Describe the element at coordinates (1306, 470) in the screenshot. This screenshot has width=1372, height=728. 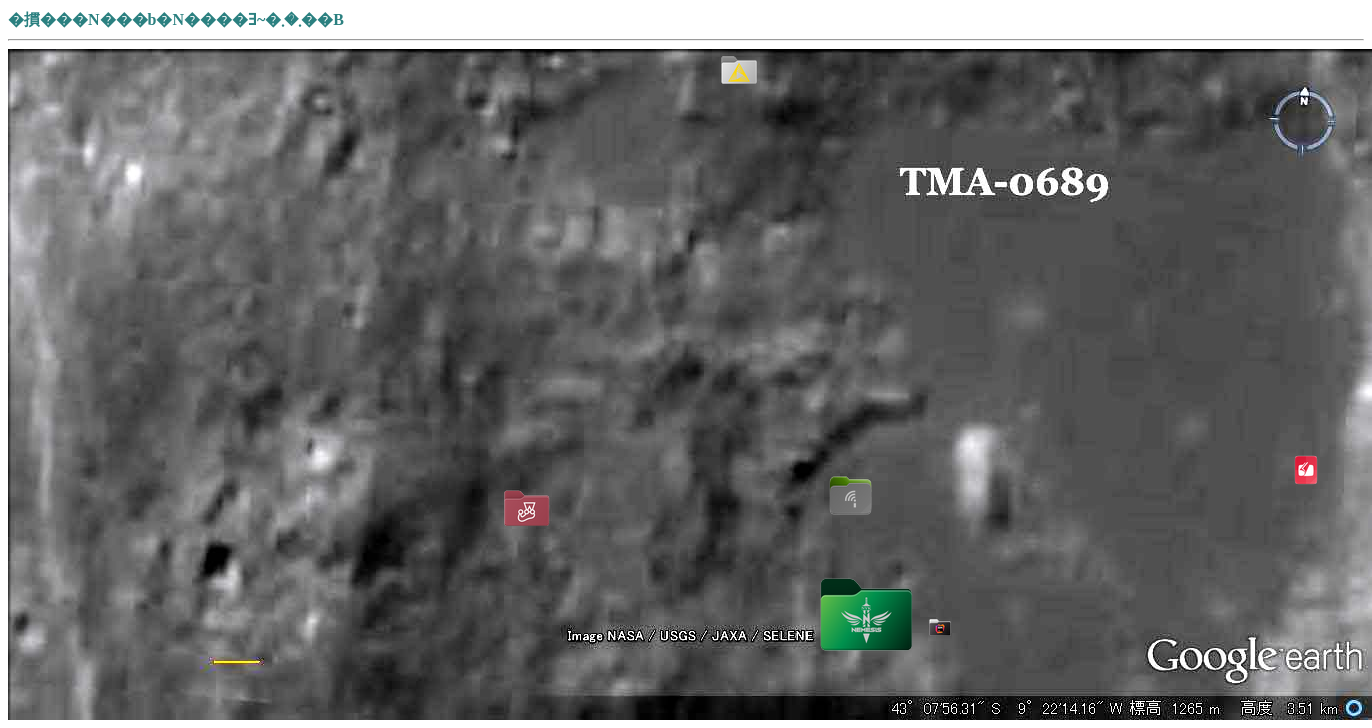
I see `an EPS vector file` at that location.